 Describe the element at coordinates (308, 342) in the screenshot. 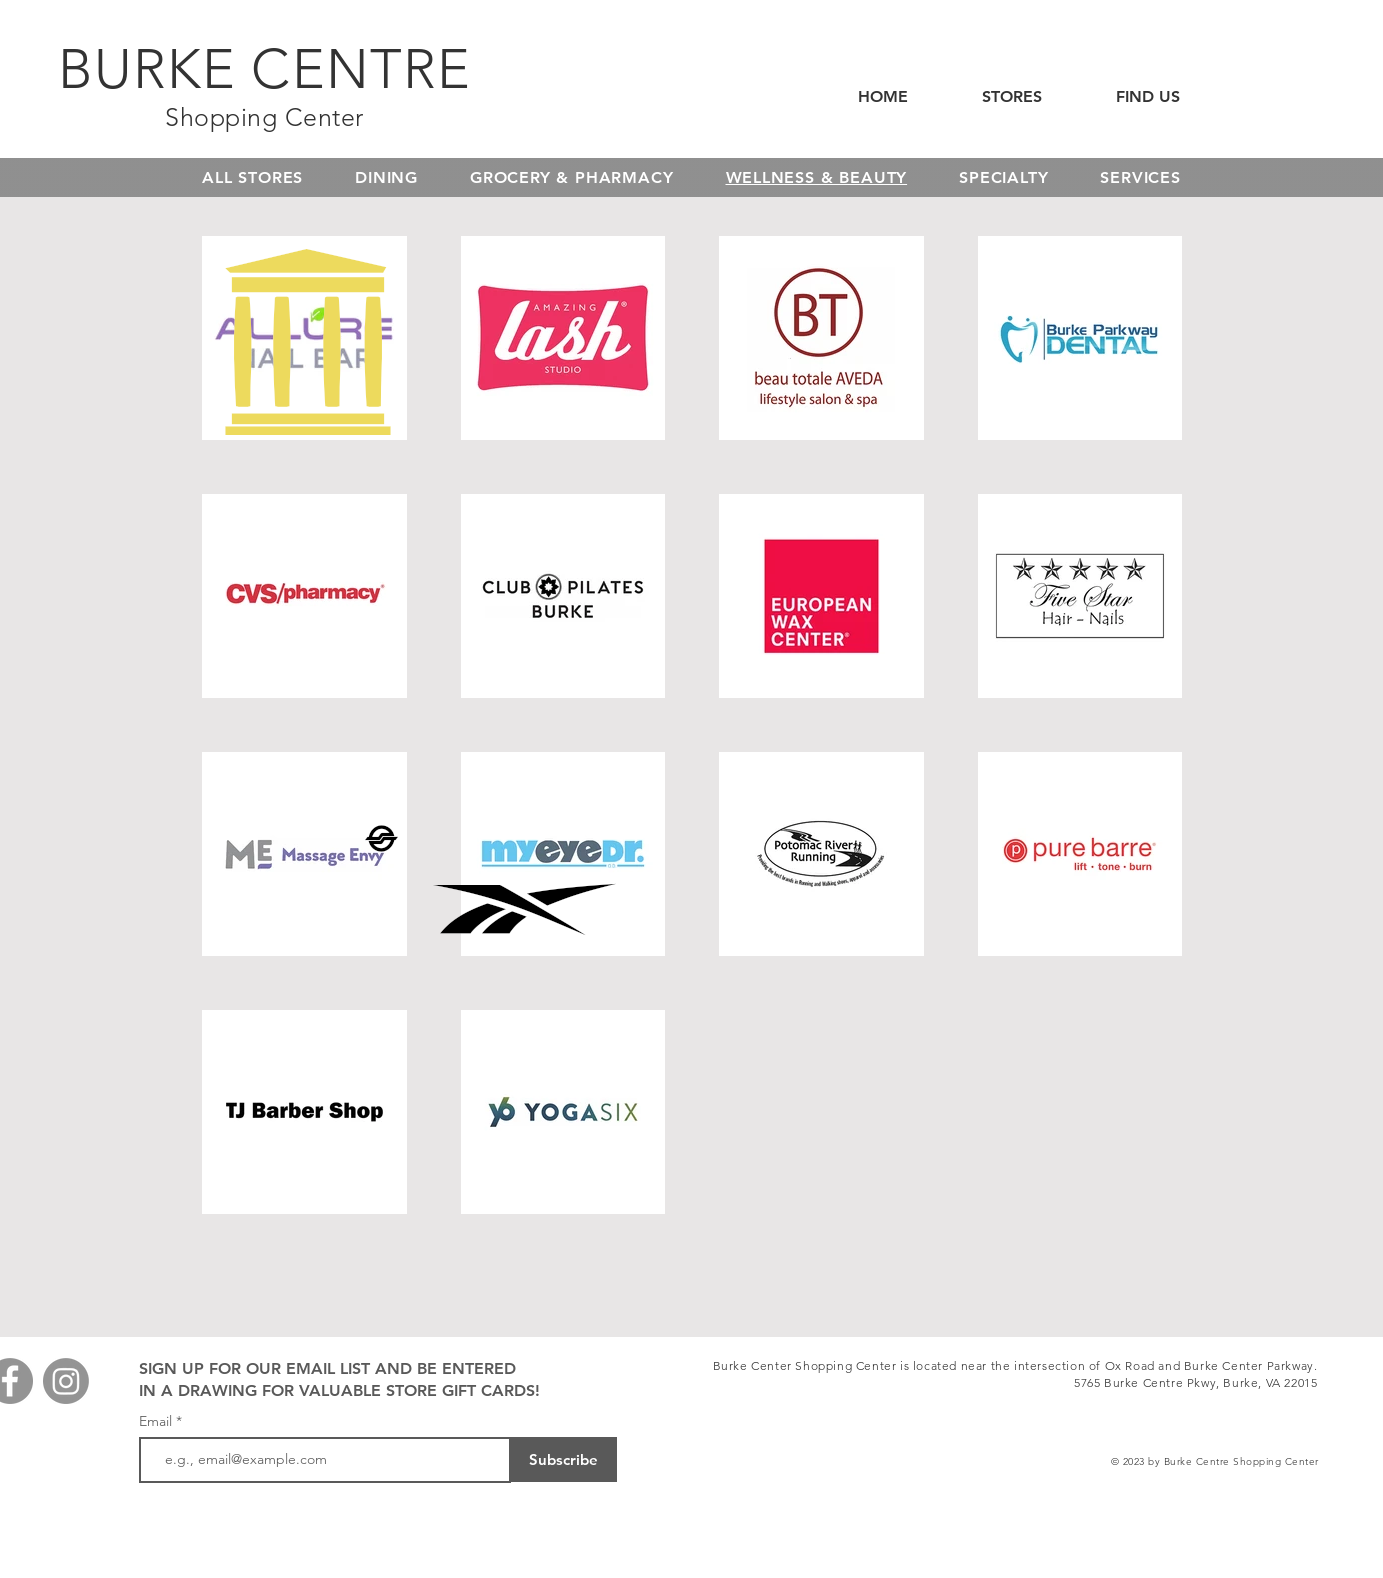

I see `visit the Internet Archive website` at that location.